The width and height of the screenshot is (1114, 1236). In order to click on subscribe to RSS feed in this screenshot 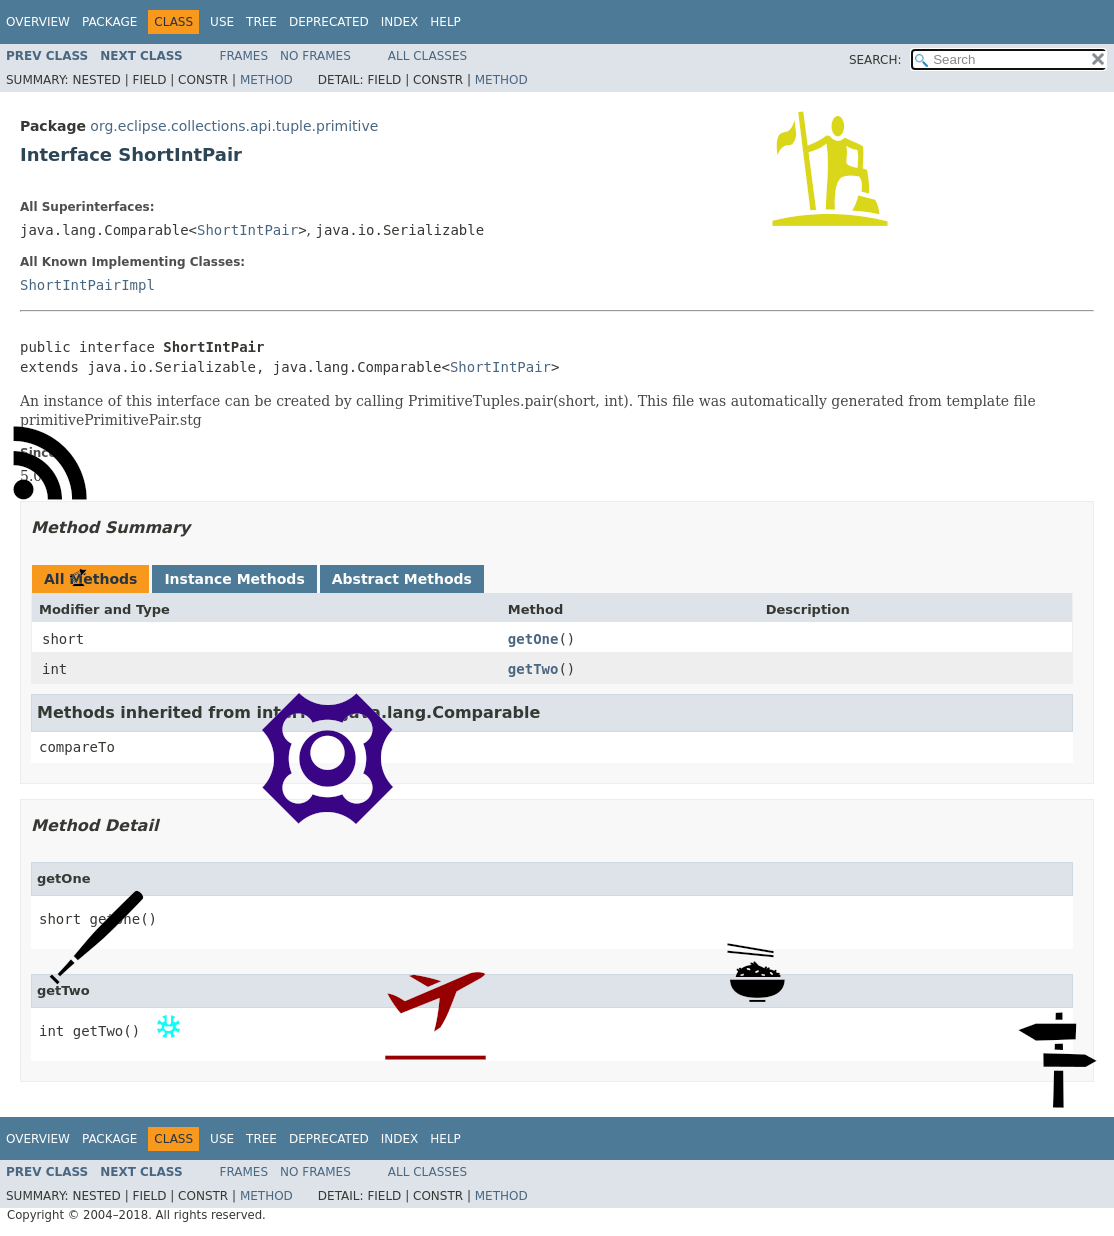, I will do `click(50, 463)`.